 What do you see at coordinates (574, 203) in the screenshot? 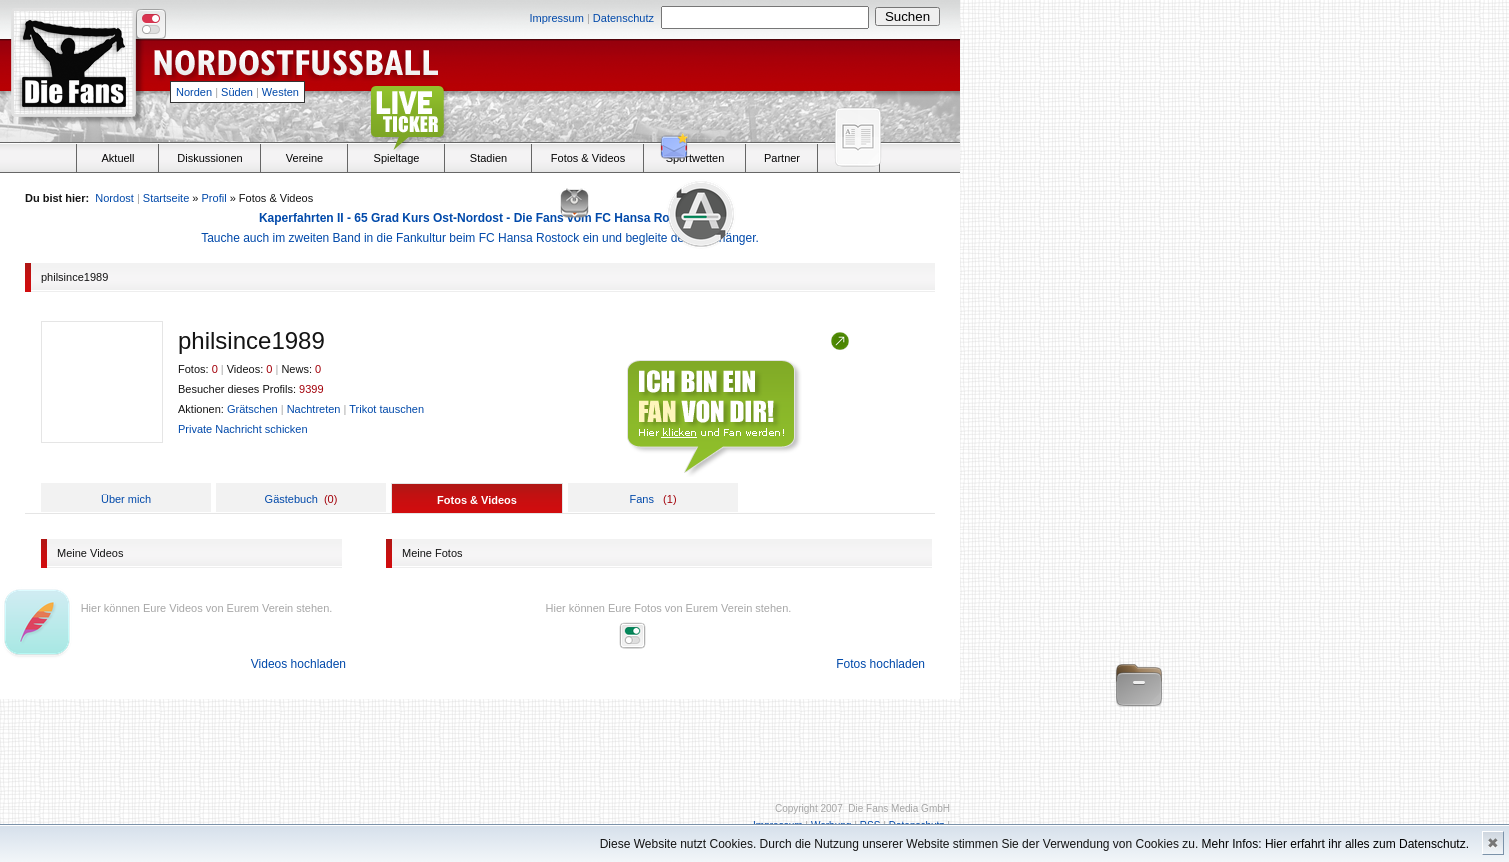
I see `open Curtail image compression app` at bounding box center [574, 203].